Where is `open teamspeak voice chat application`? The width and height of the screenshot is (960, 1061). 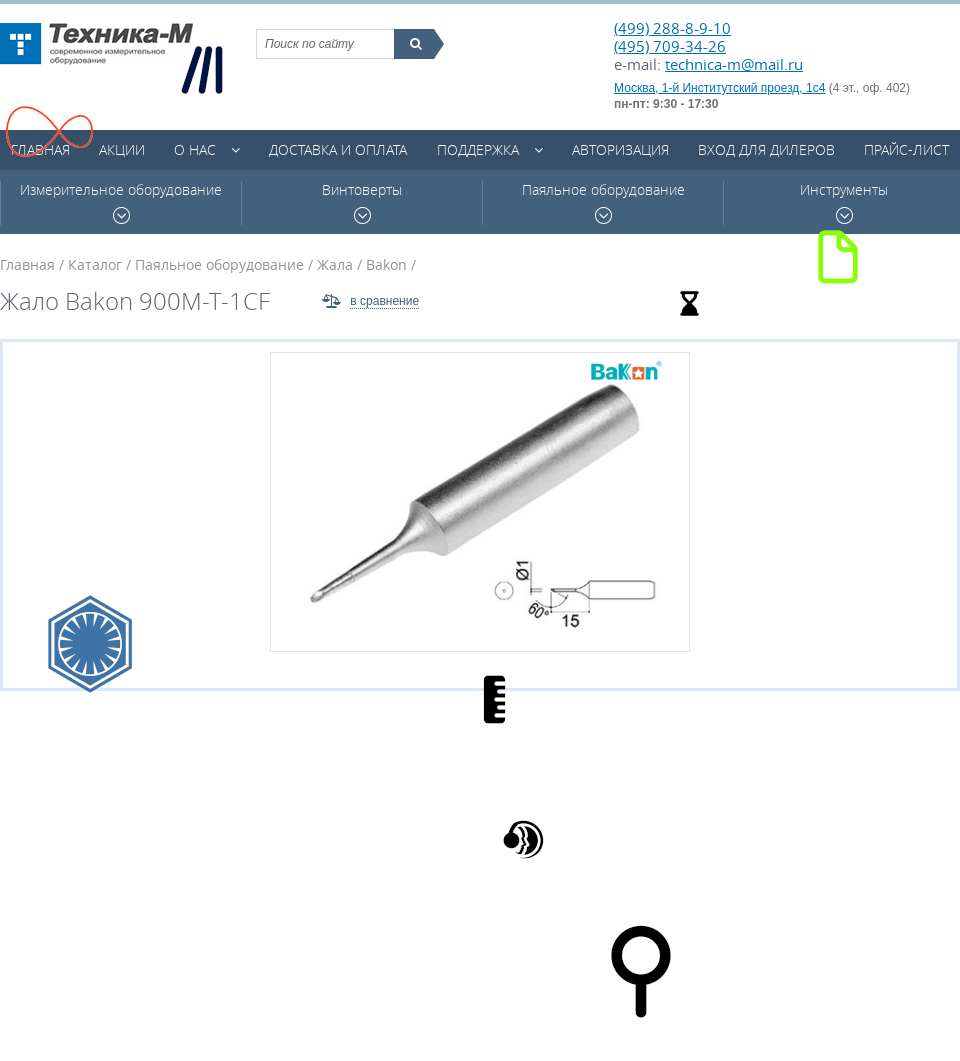 open teamspeak voice chat application is located at coordinates (523, 839).